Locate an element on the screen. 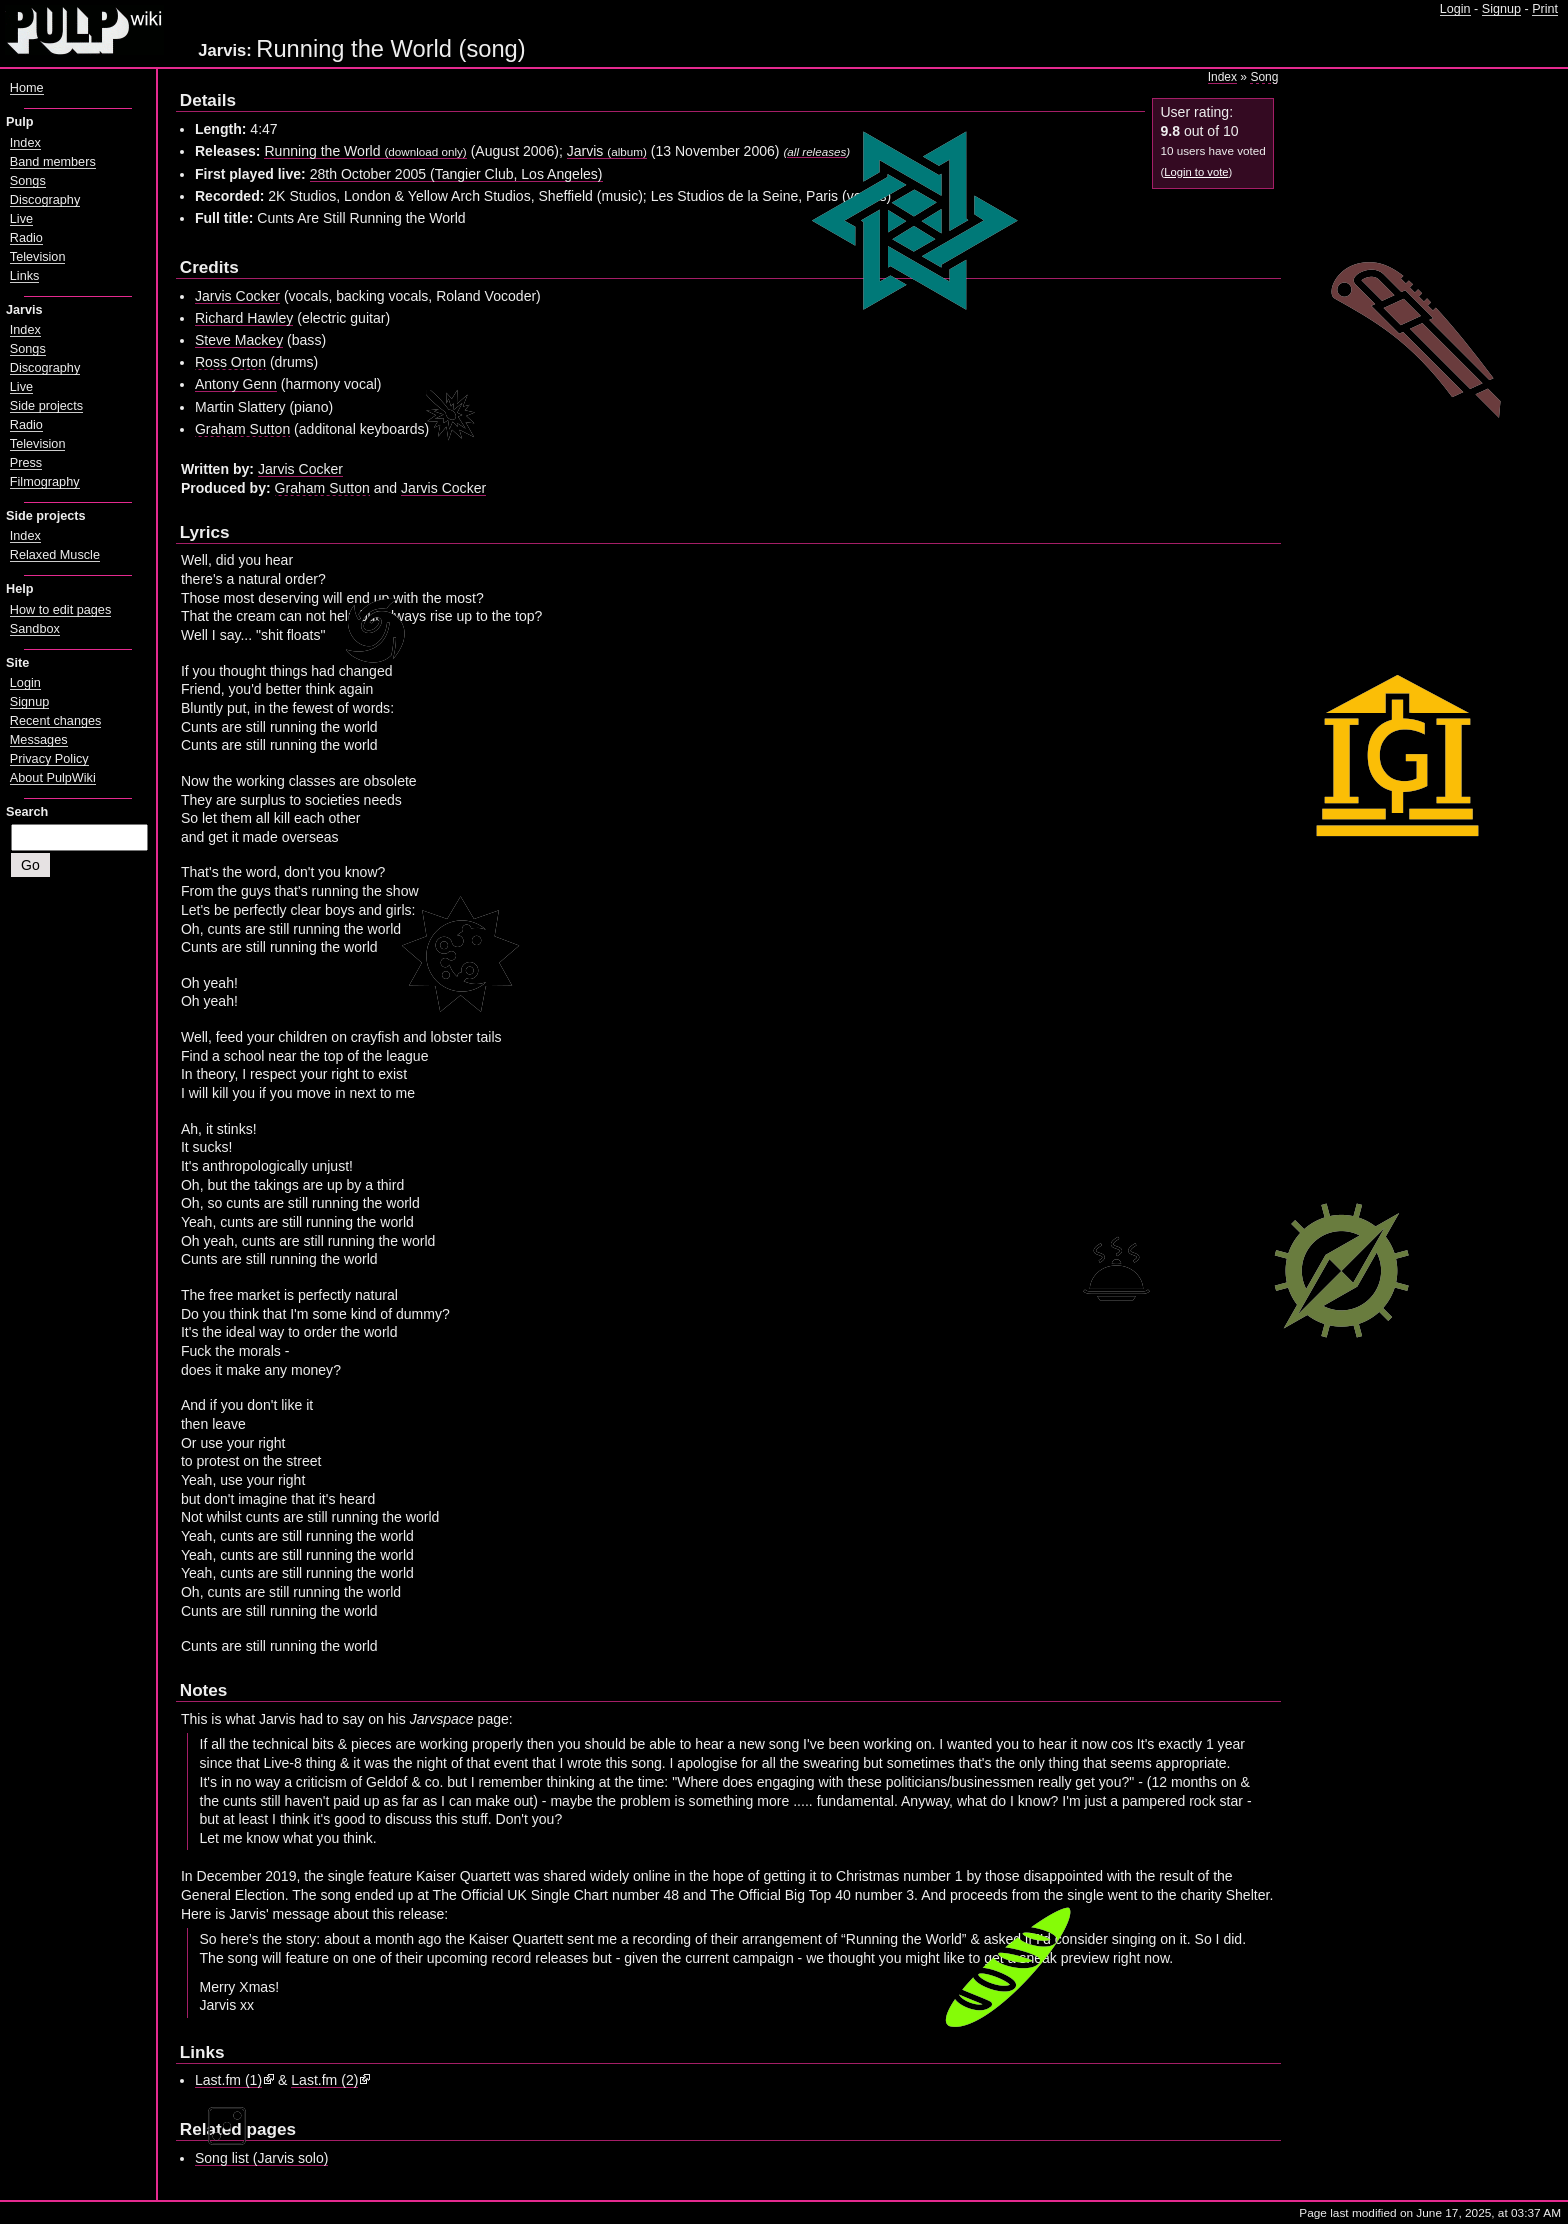  navigate to map or directions is located at coordinates (1341, 1270).